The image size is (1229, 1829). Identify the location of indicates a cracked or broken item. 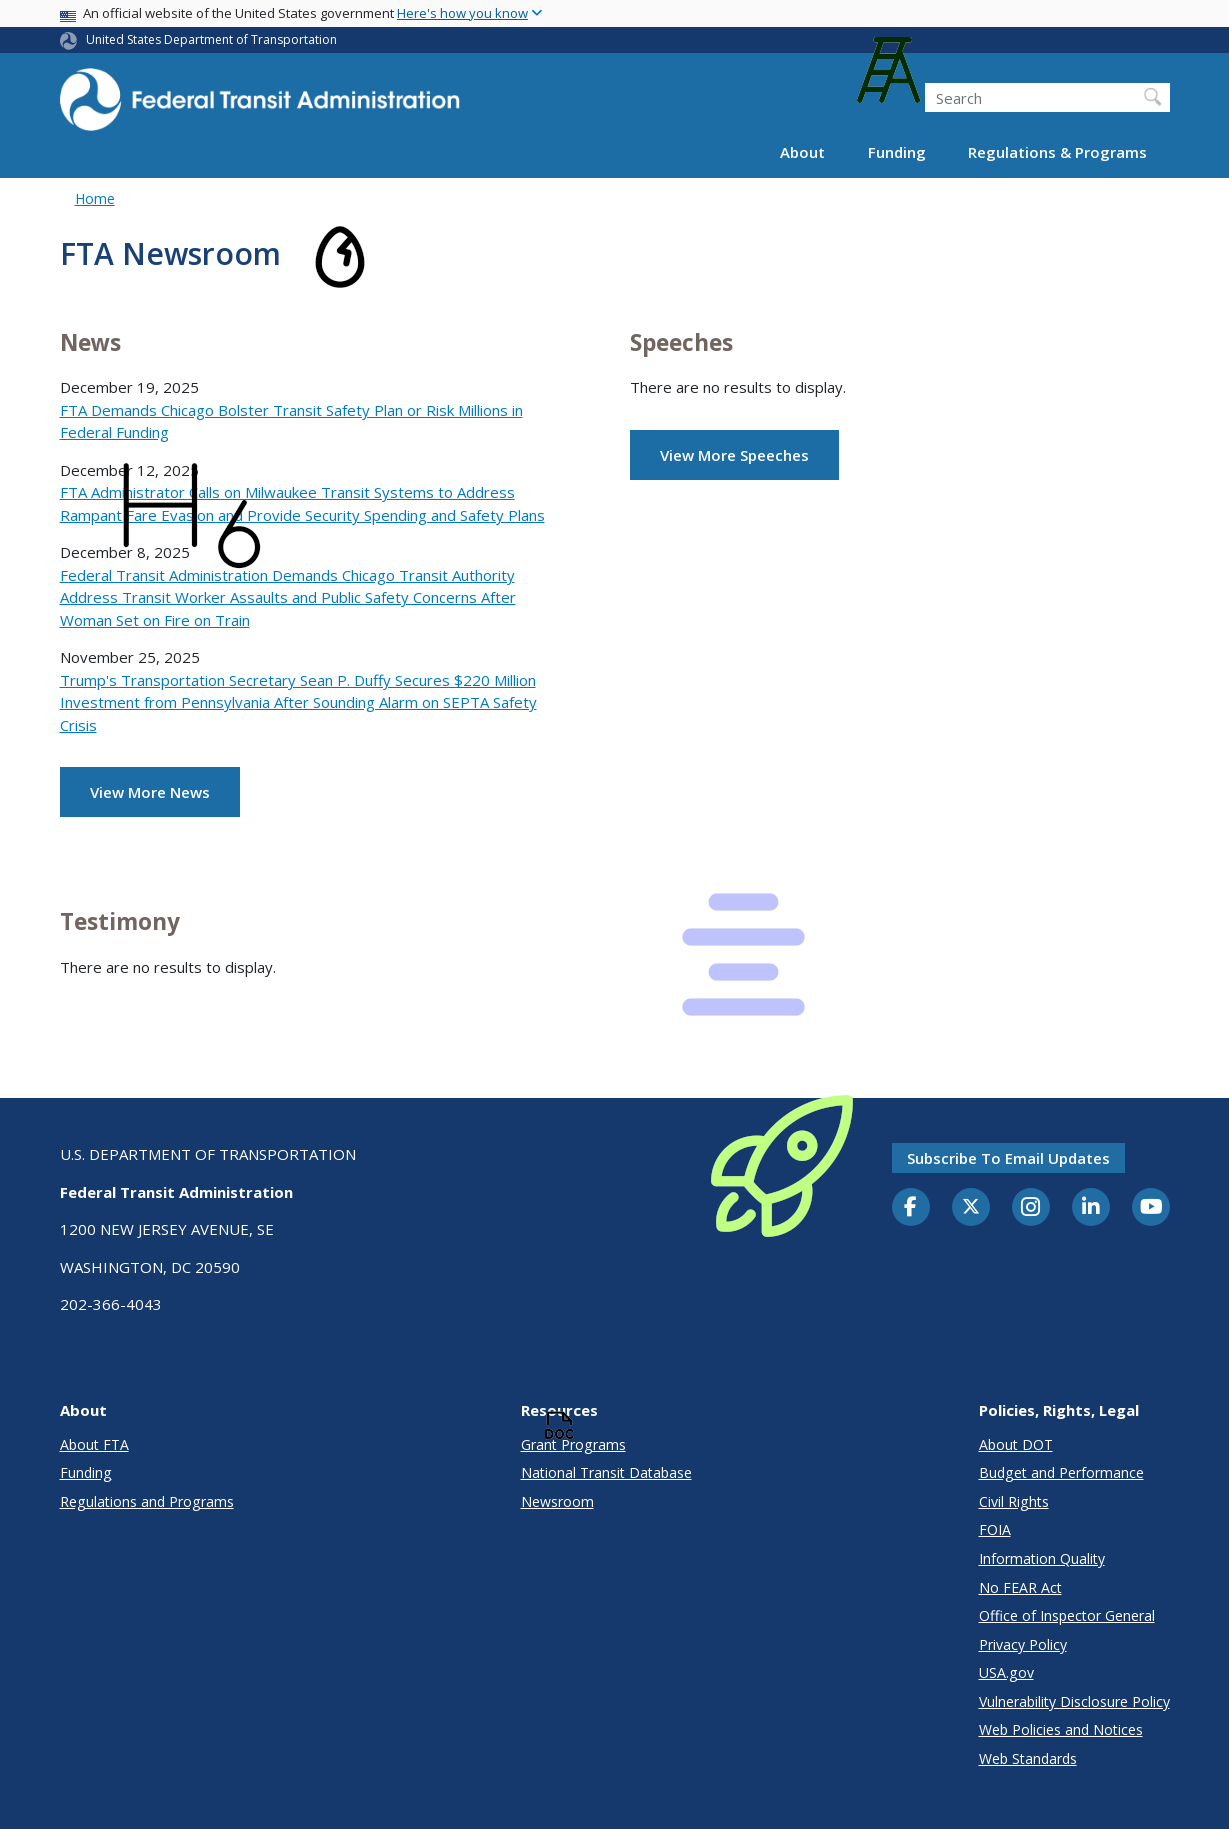
(340, 257).